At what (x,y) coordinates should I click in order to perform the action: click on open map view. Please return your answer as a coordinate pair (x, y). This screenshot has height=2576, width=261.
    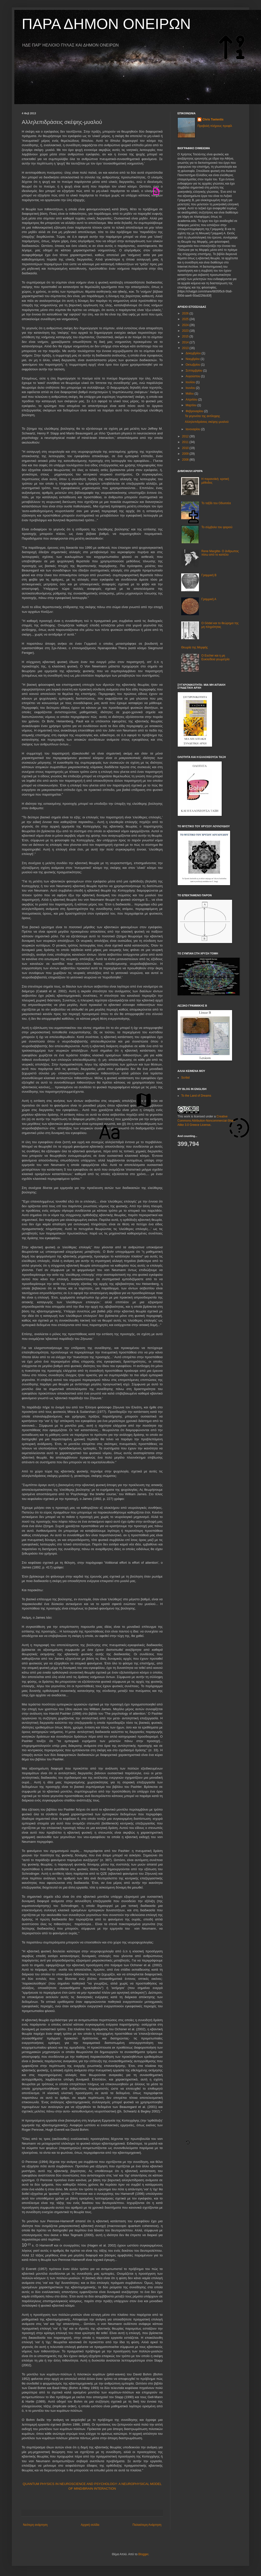
    Looking at the image, I should click on (144, 1100).